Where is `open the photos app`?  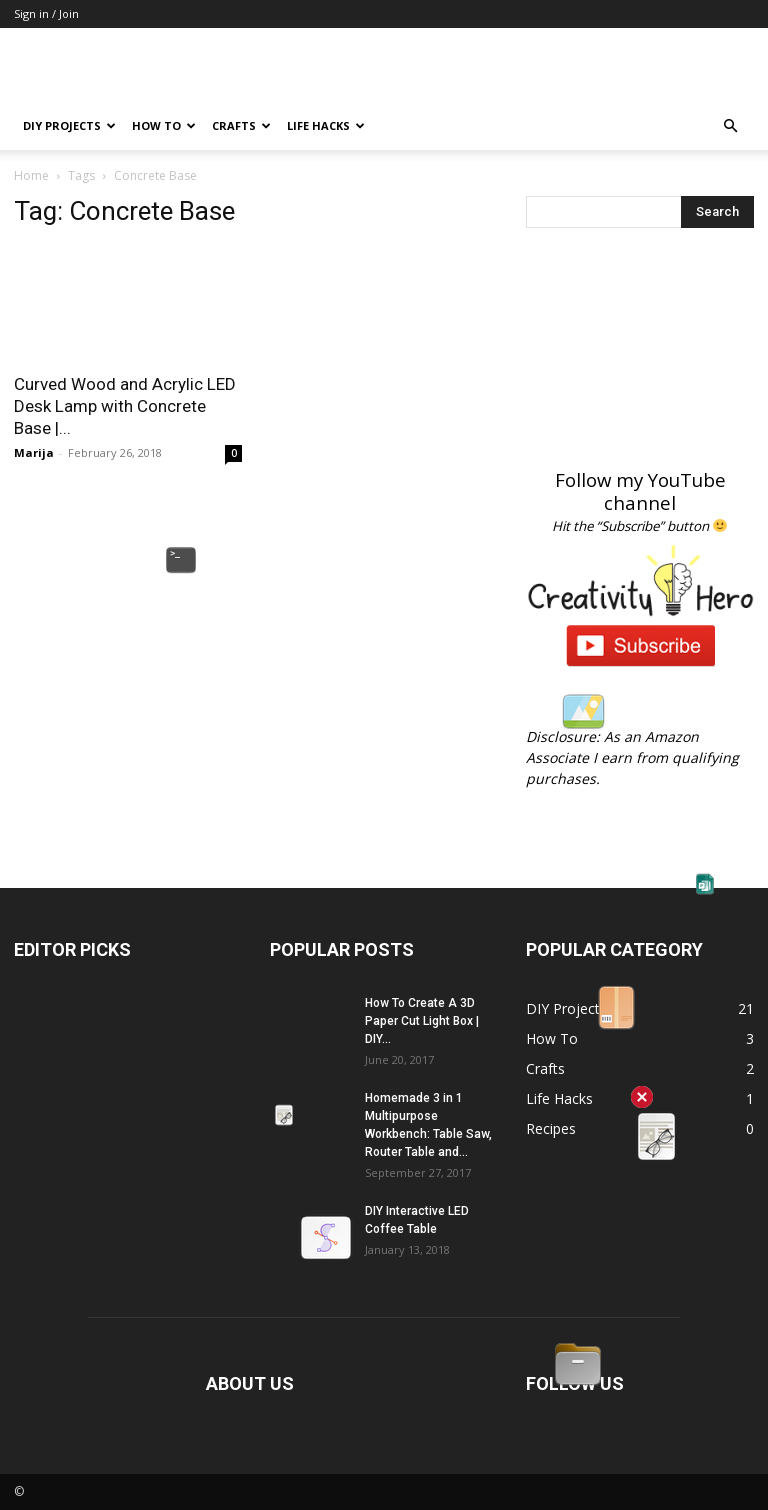
open the photos app is located at coordinates (583, 711).